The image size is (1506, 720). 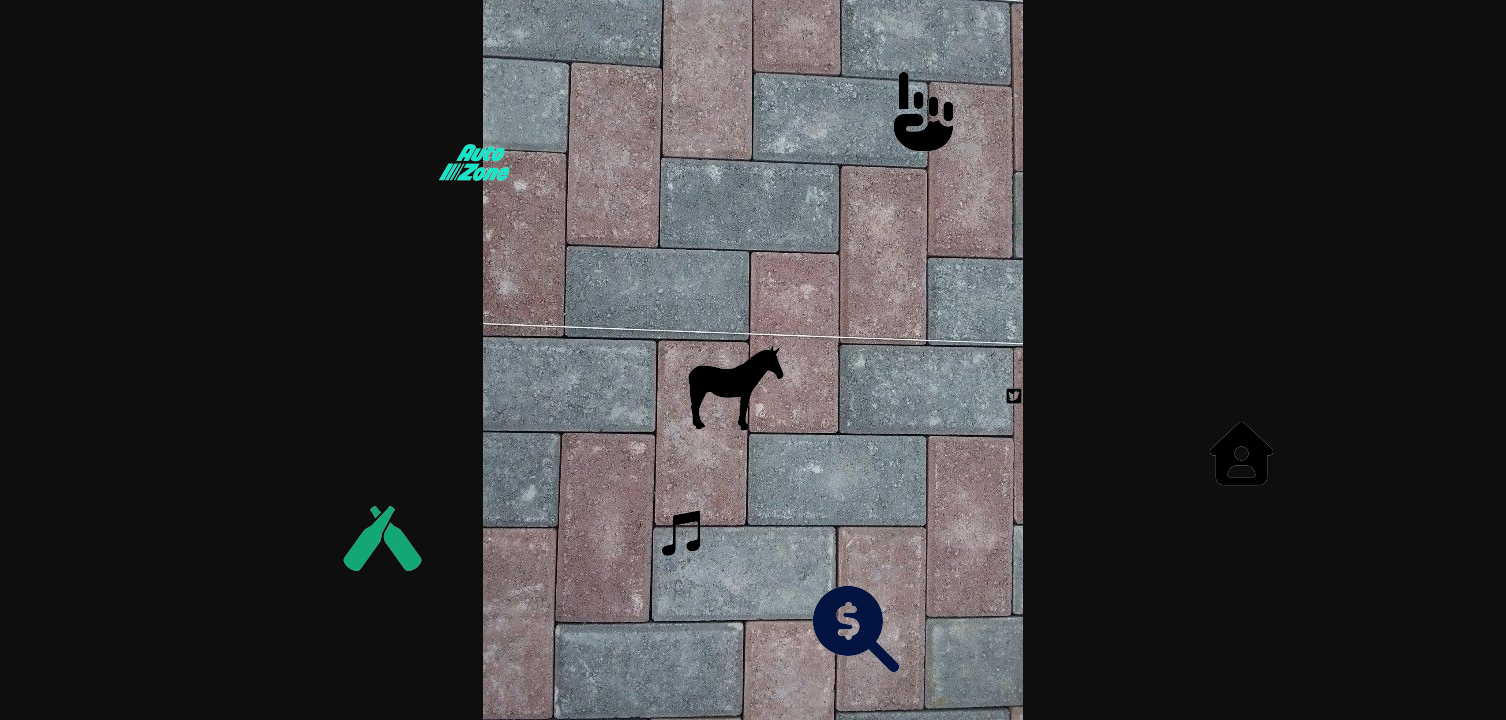 I want to click on visit Sticker Mule website or app, so click(x=736, y=388).